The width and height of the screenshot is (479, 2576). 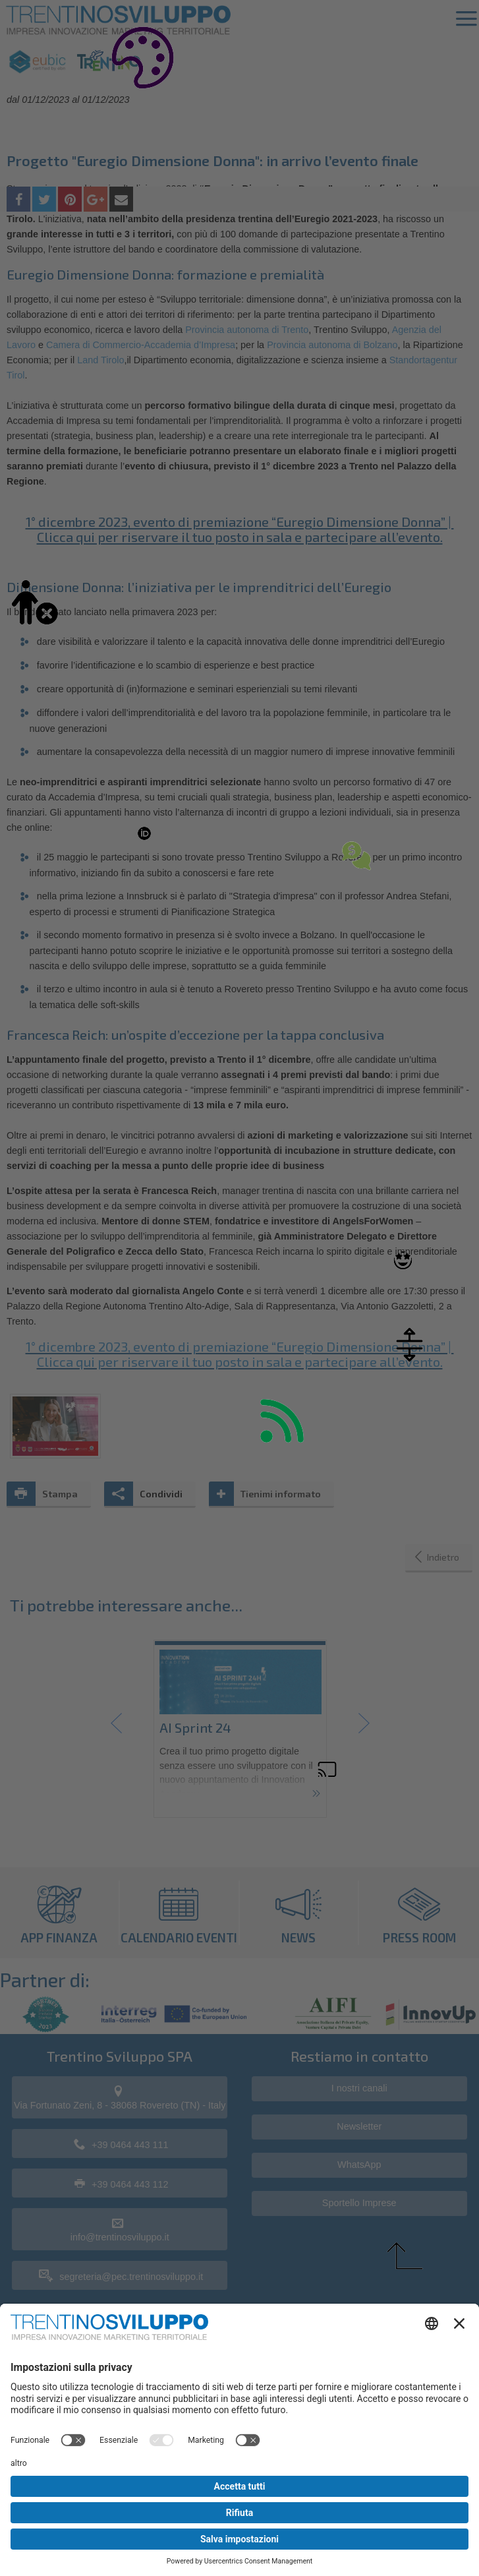 What do you see at coordinates (403, 2257) in the screenshot?
I see `go back and return to top` at bounding box center [403, 2257].